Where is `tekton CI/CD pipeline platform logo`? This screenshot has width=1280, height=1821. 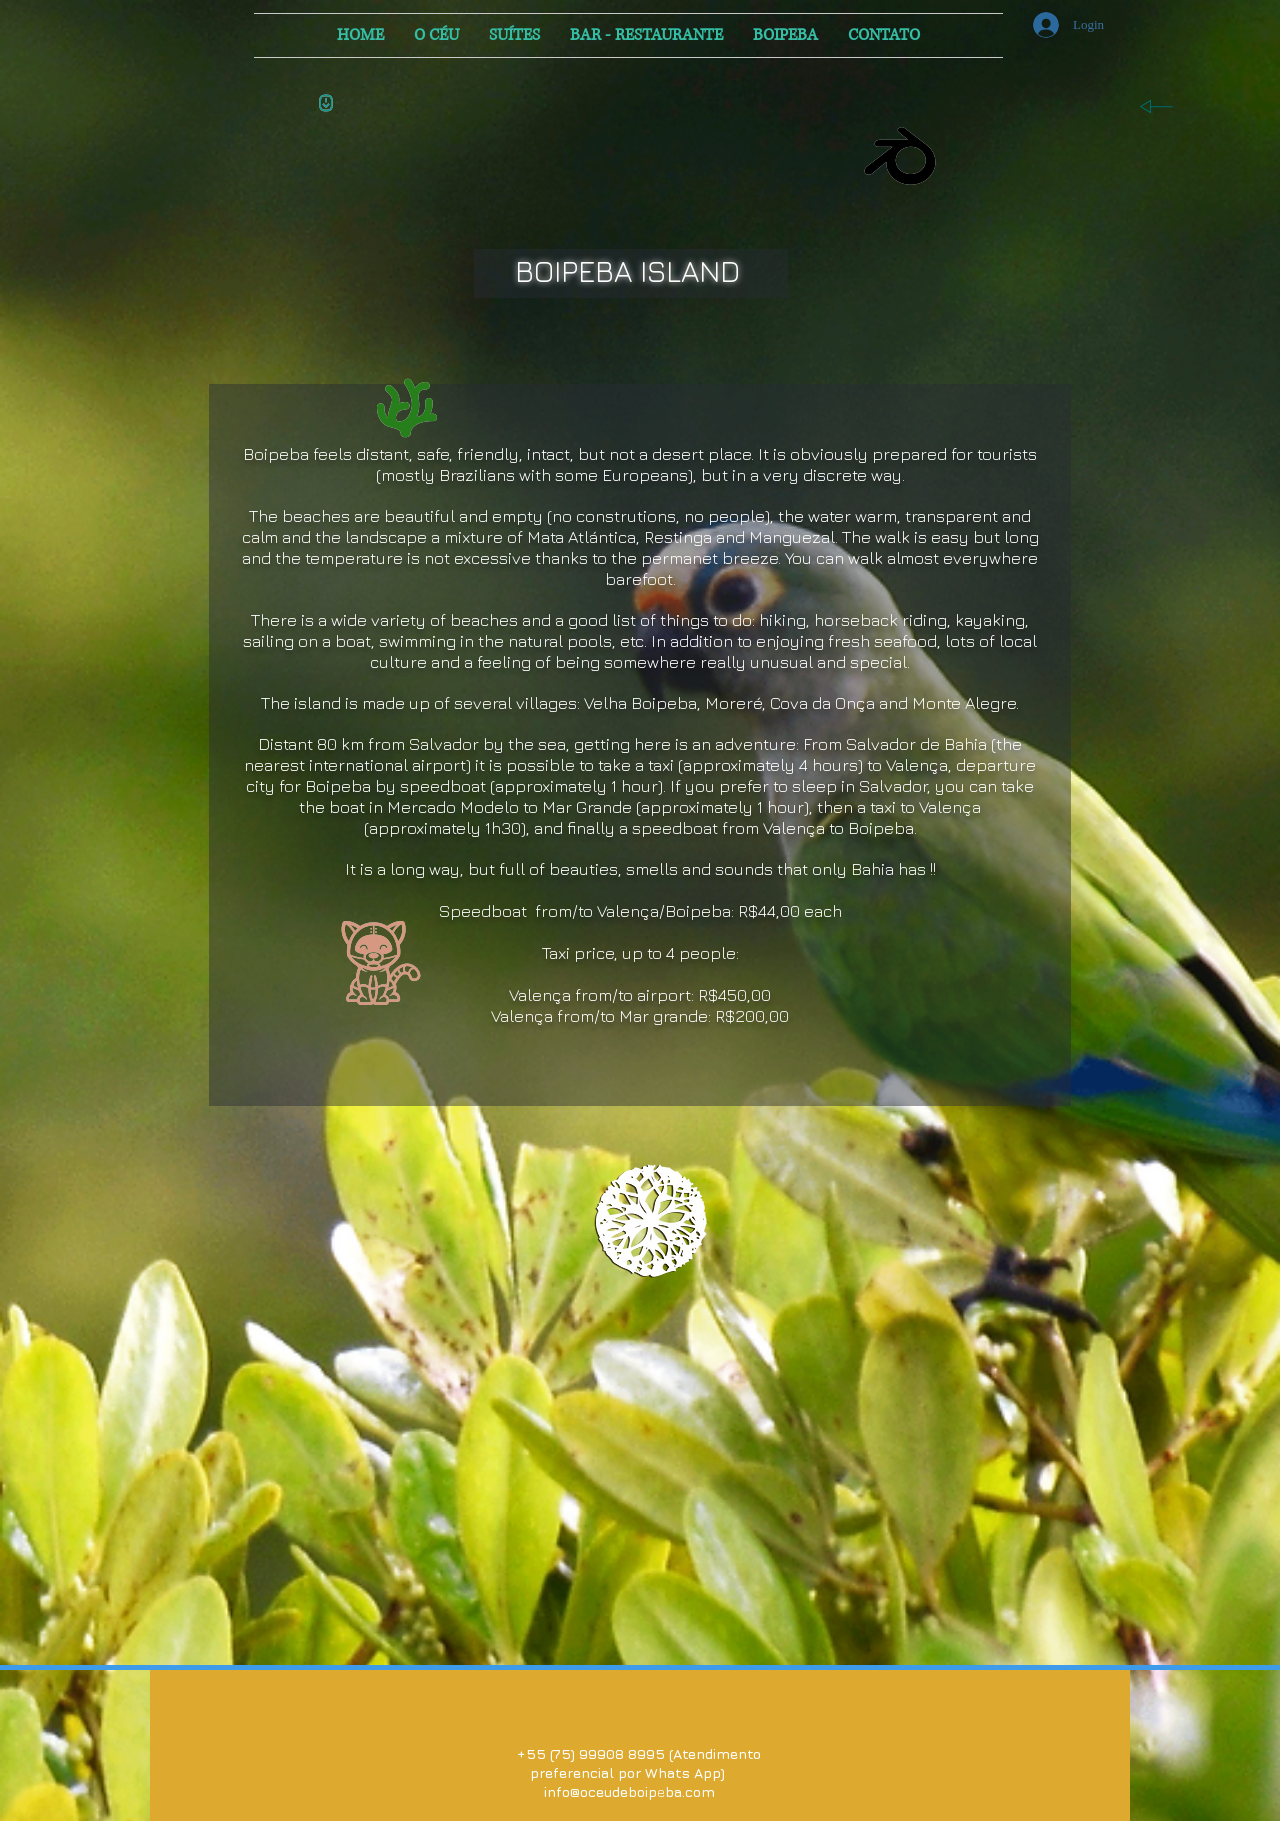
tekton CI/CD pipeline platform logo is located at coordinates (381, 963).